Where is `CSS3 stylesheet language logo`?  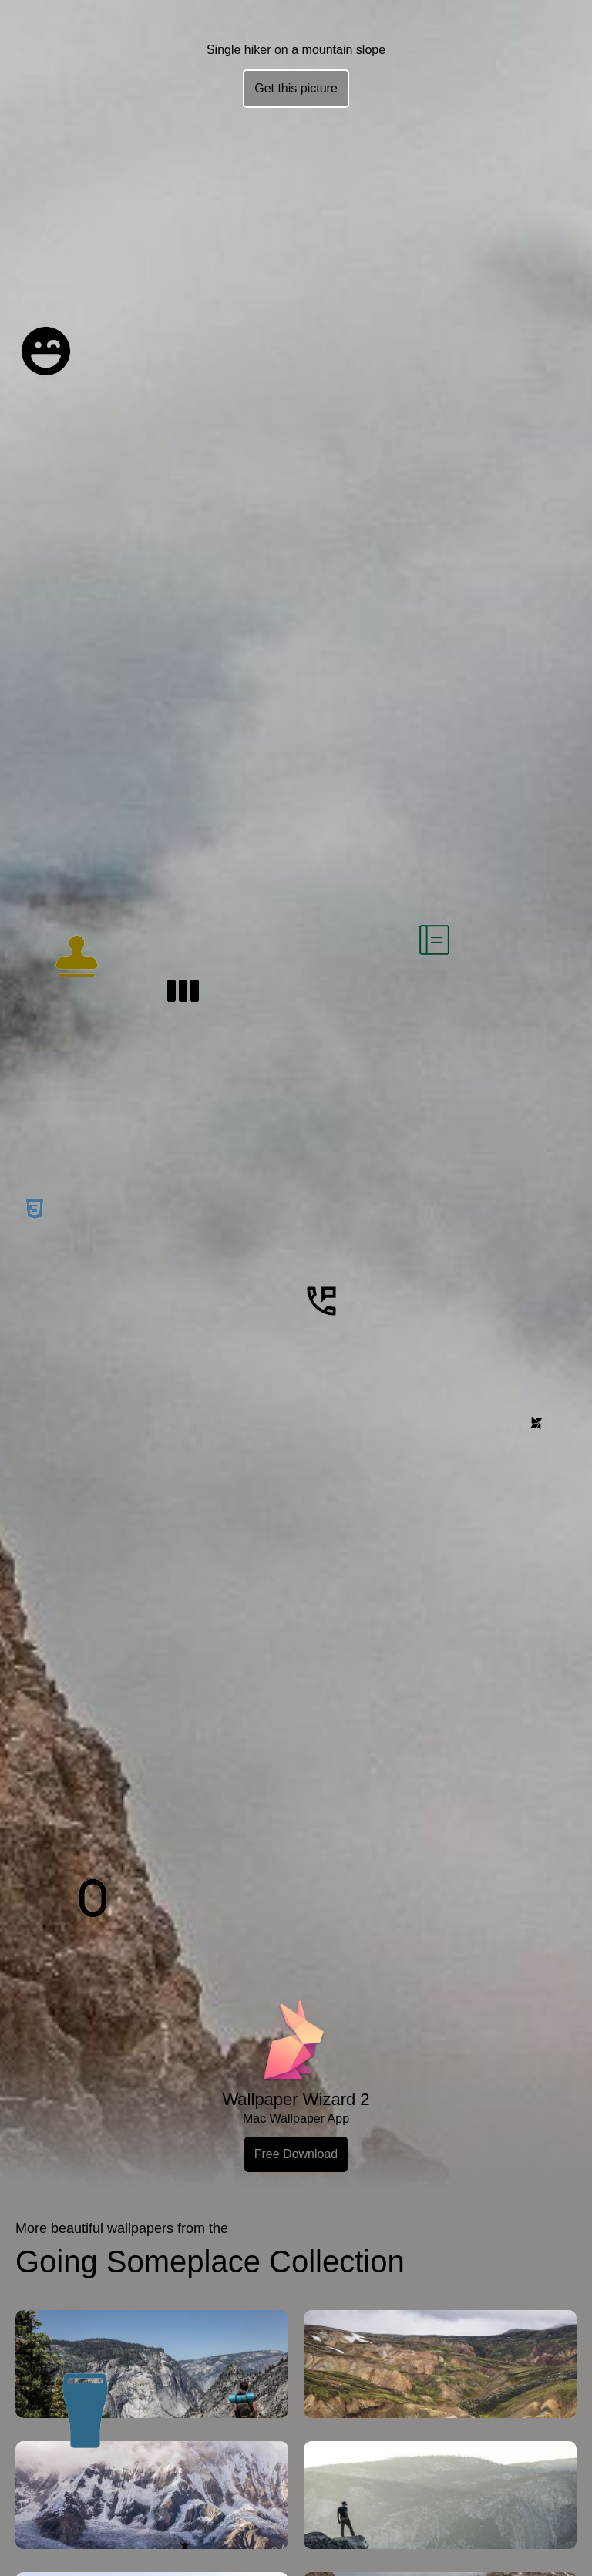 CSS3 stylesheet language logo is located at coordinates (35, 1209).